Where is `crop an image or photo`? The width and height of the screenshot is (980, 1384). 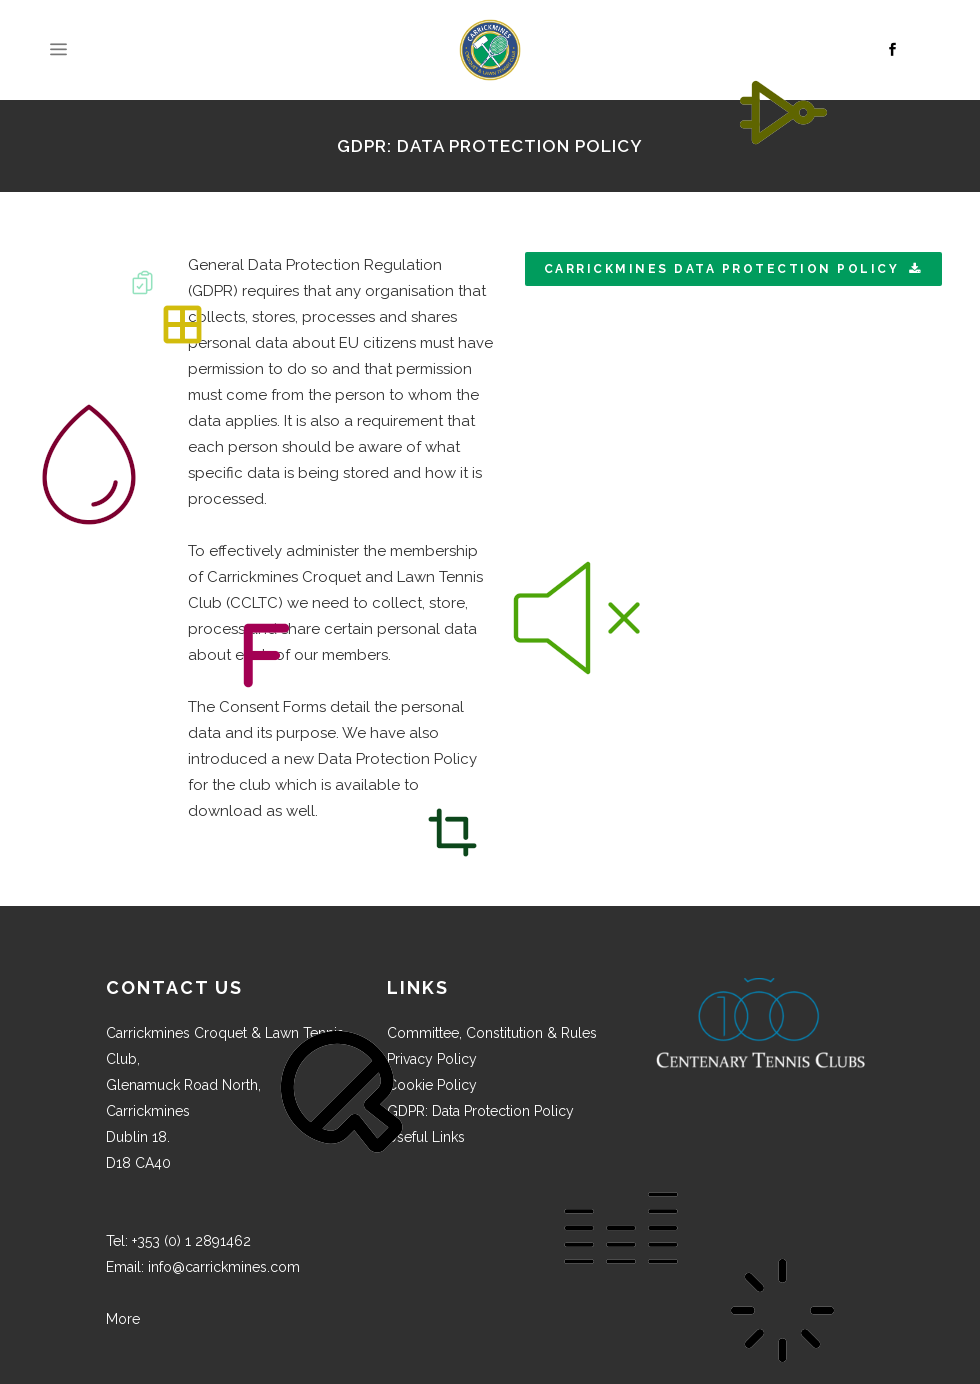 crop an image or photo is located at coordinates (452, 832).